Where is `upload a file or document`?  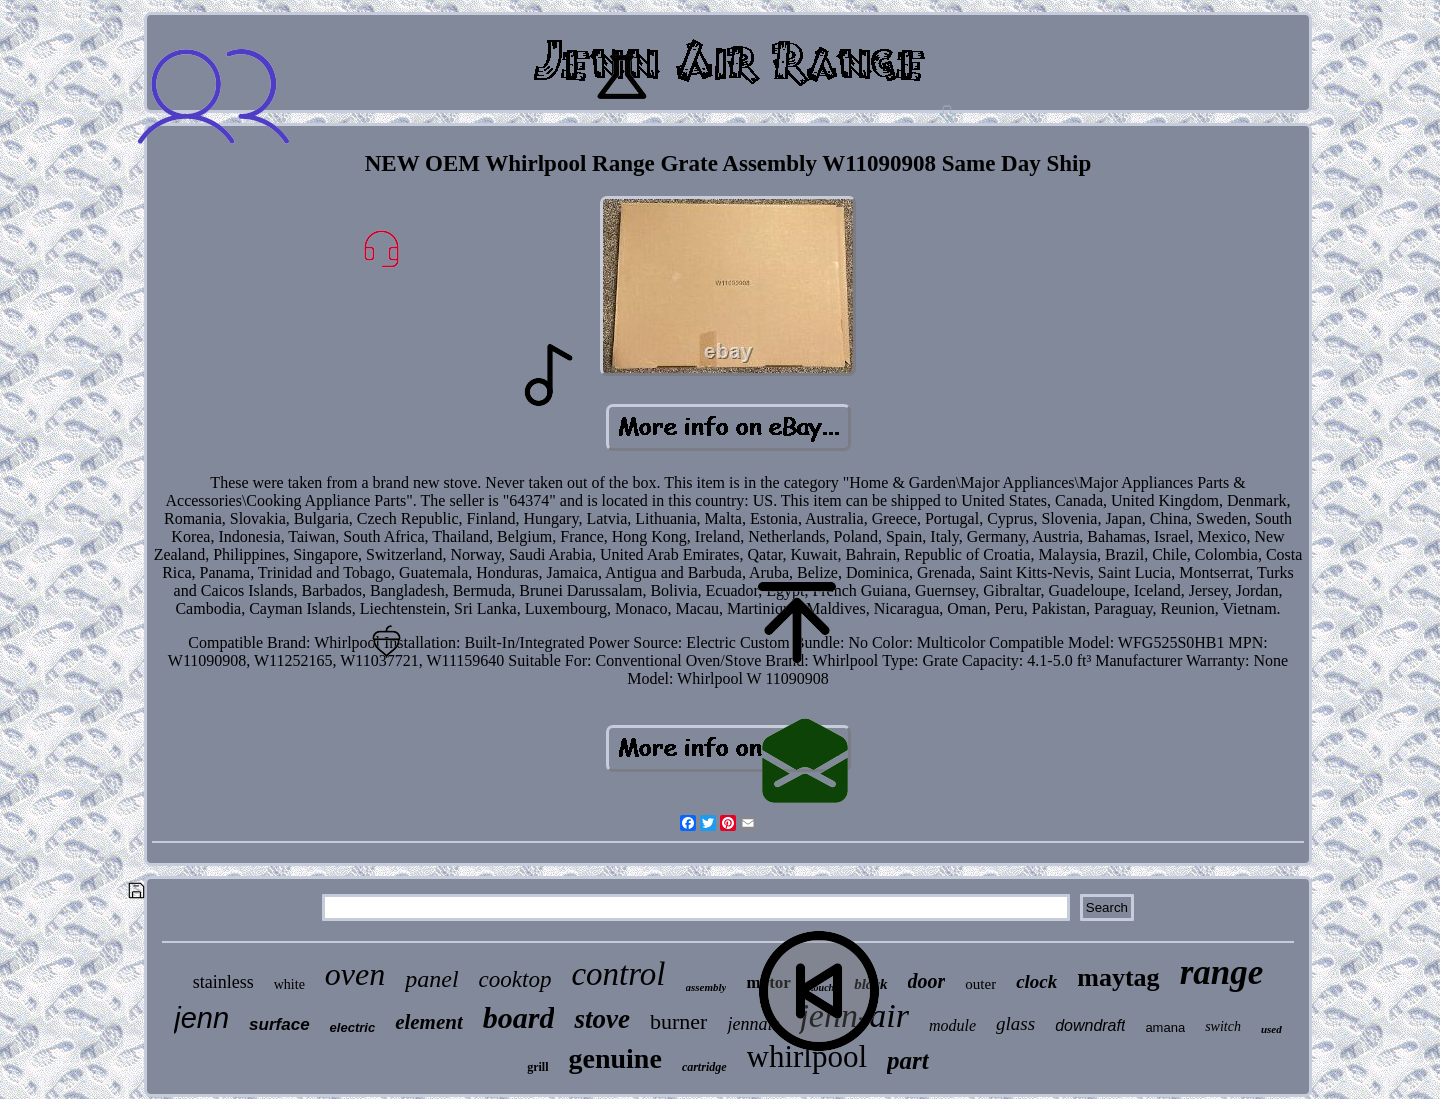
upload a file or document is located at coordinates (797, 621).